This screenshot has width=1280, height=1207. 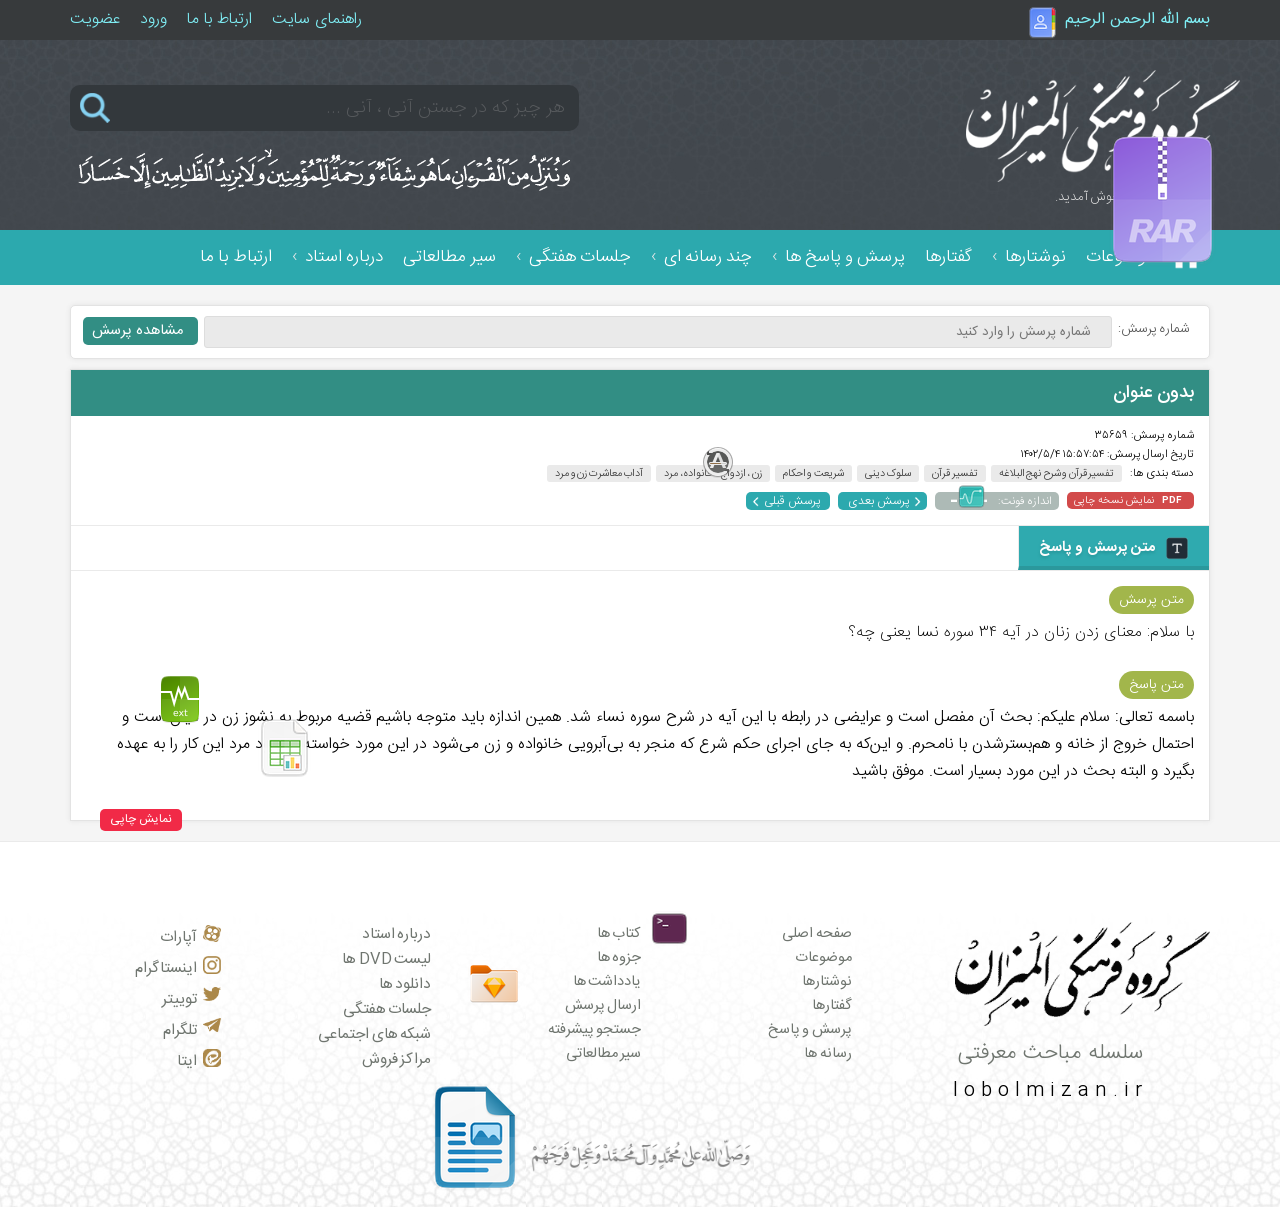 What do you see at coordinates (180, 699) in the screenshot?
I see `virtualbox extension pack file` at bounding box center [180, 699].